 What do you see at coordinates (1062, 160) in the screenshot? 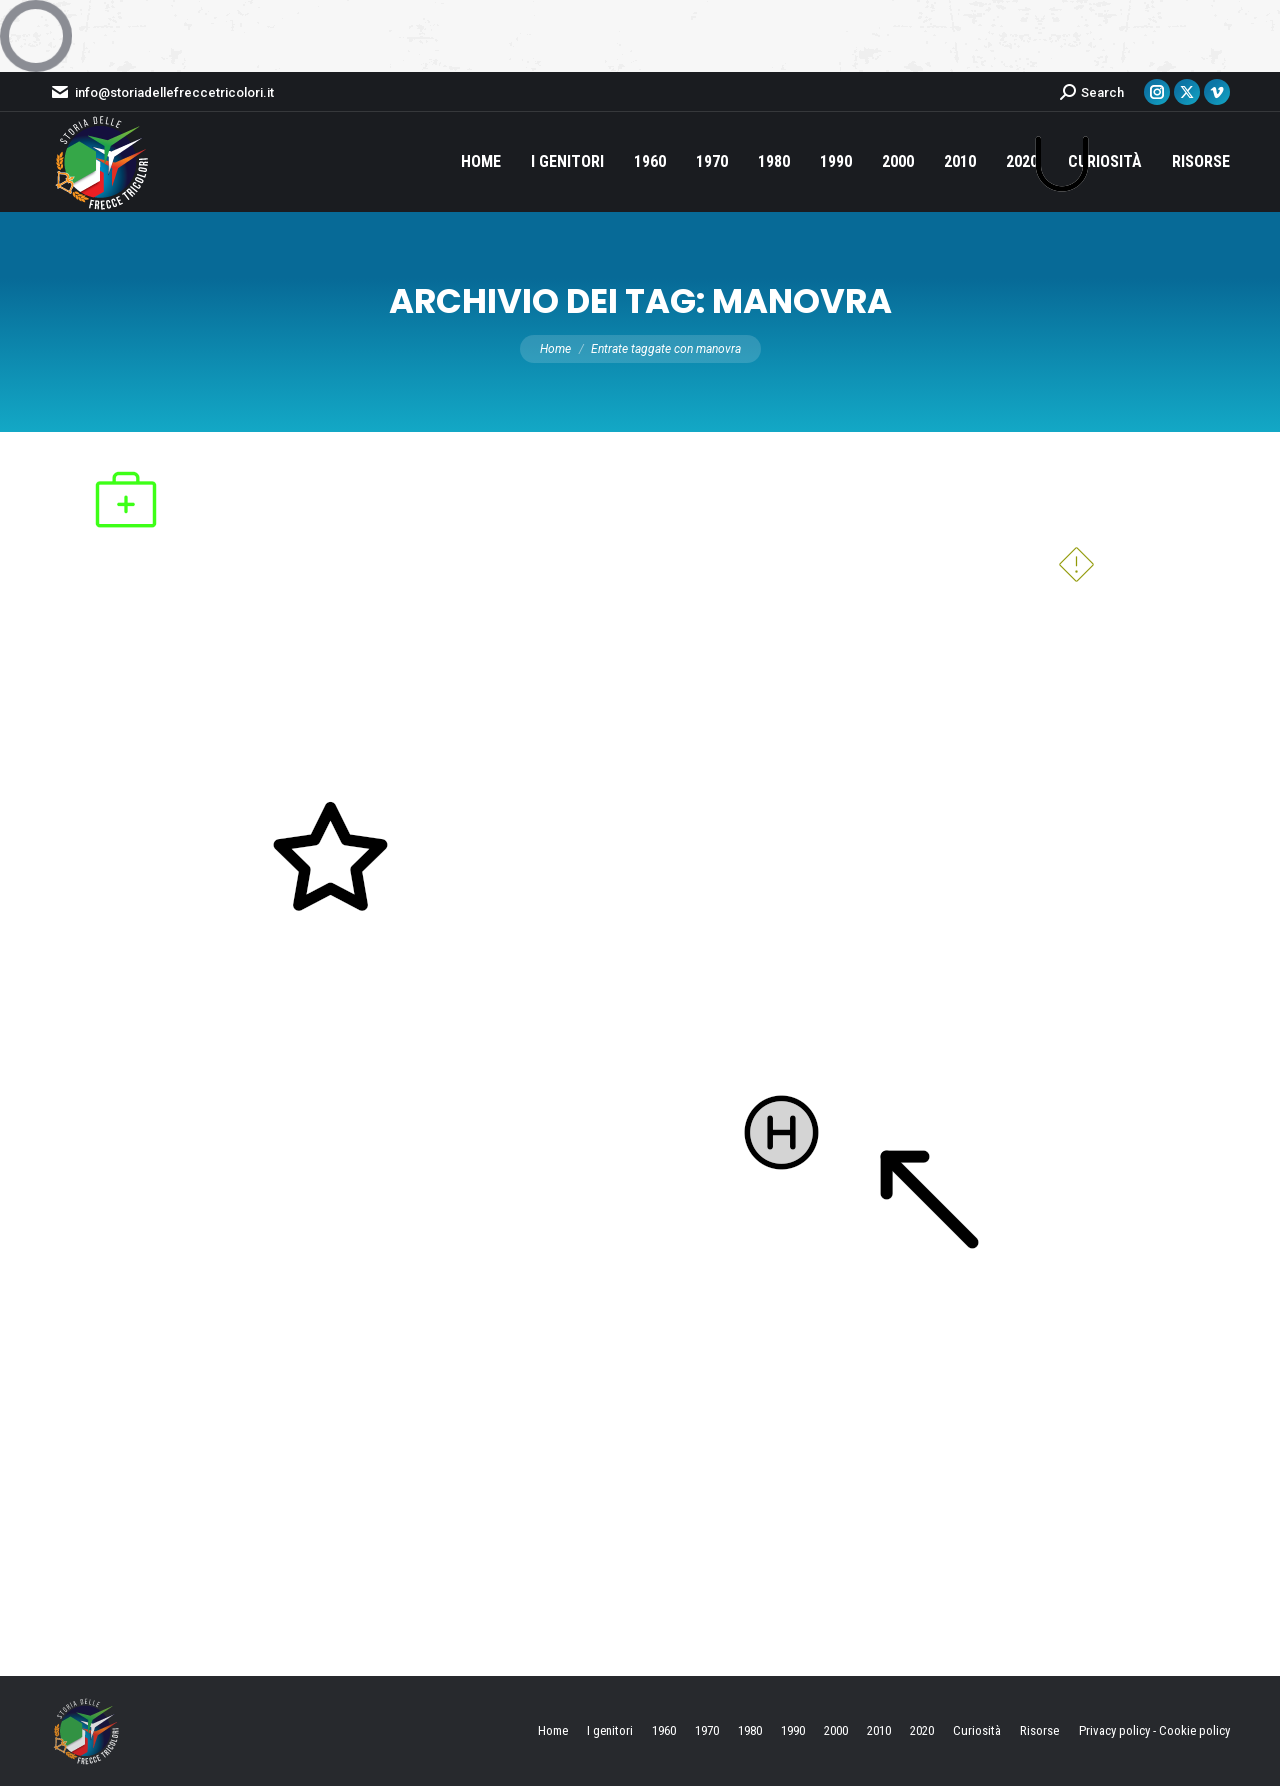
I see `combine or merge selected elements` at bounding box center [1062, 160].